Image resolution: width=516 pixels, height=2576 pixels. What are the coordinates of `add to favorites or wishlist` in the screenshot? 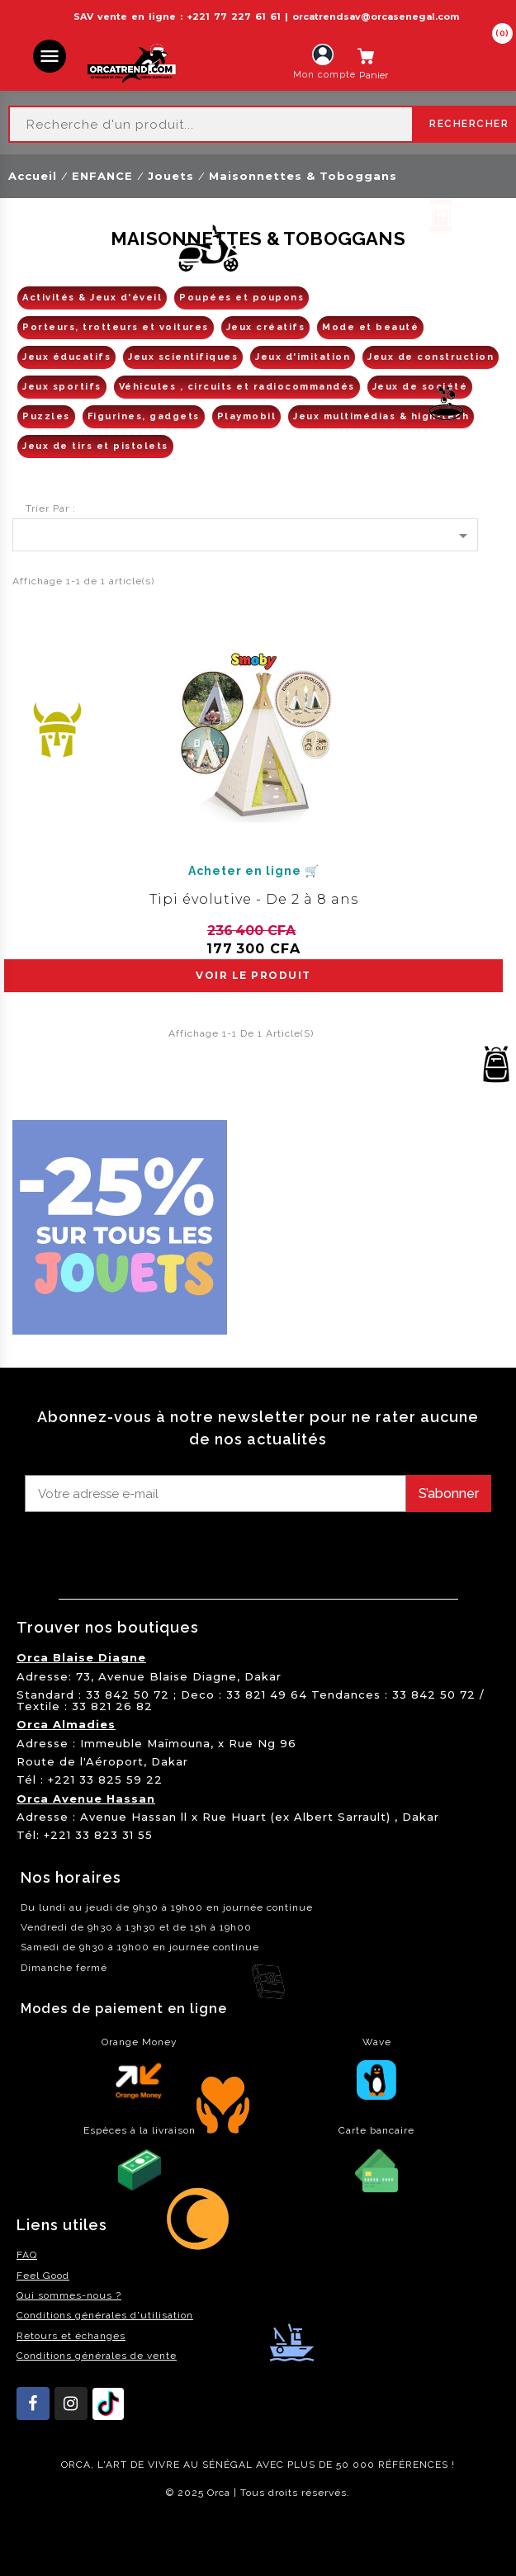 It's located at (223, 2105).